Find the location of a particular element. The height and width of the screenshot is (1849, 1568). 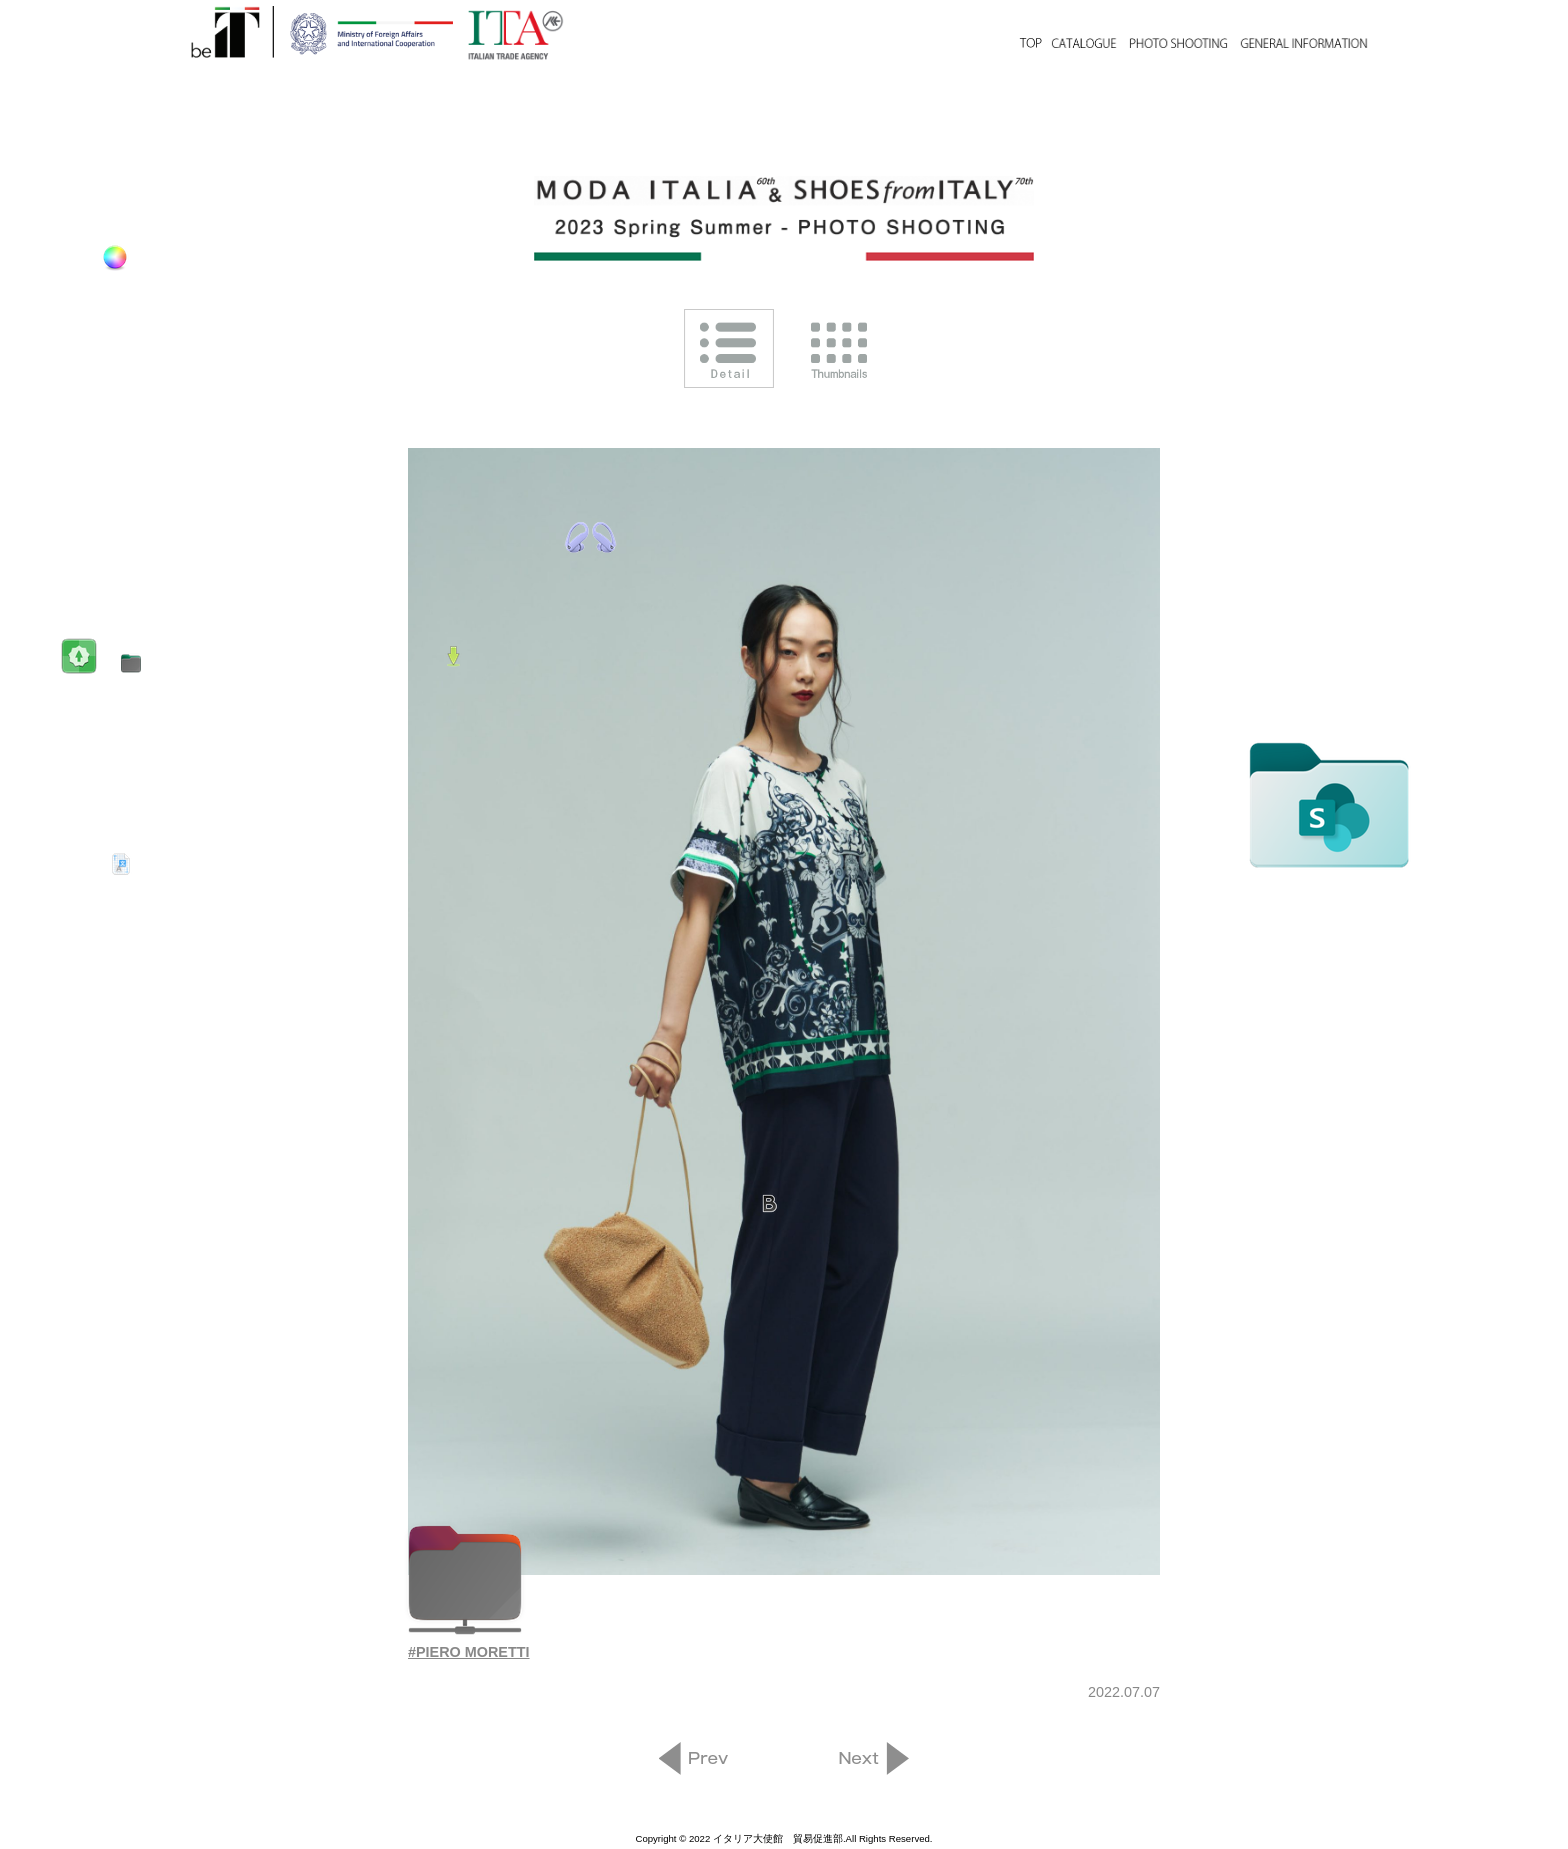

apply bold formatting to selected text is located at coordinates (769, 1203).